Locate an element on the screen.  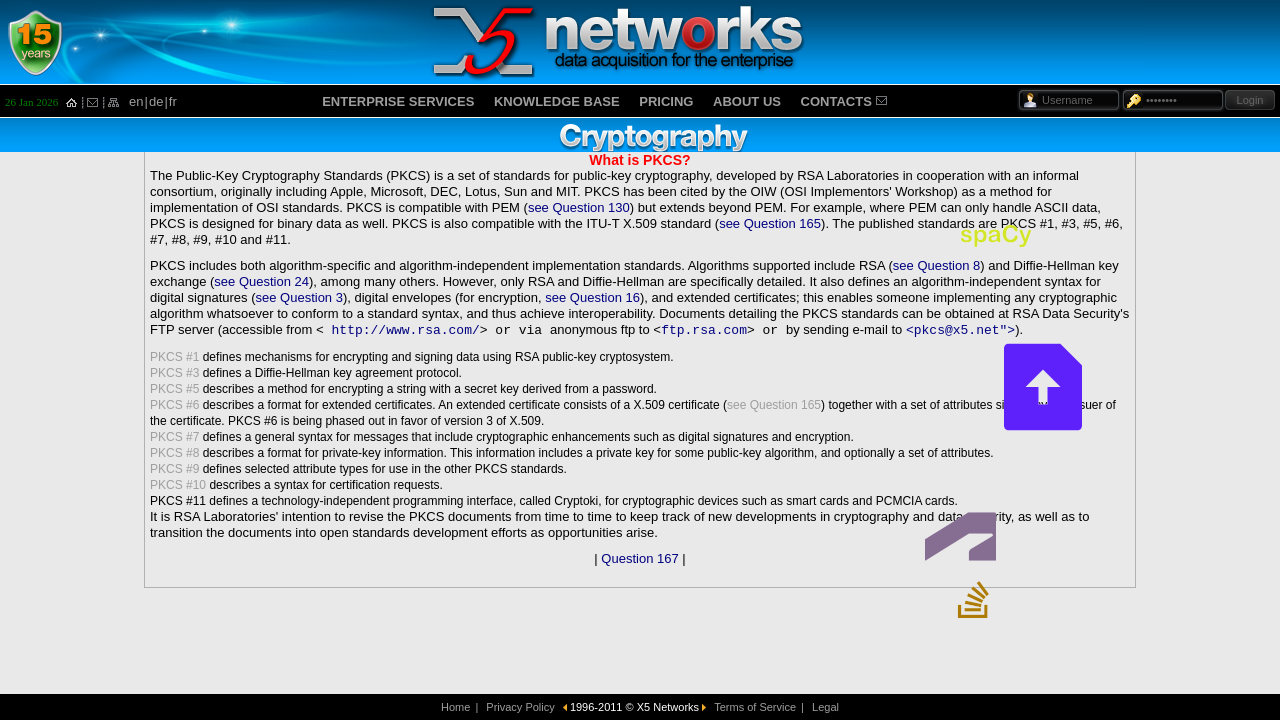
autodesk logo is located at coordinates (960, 536).